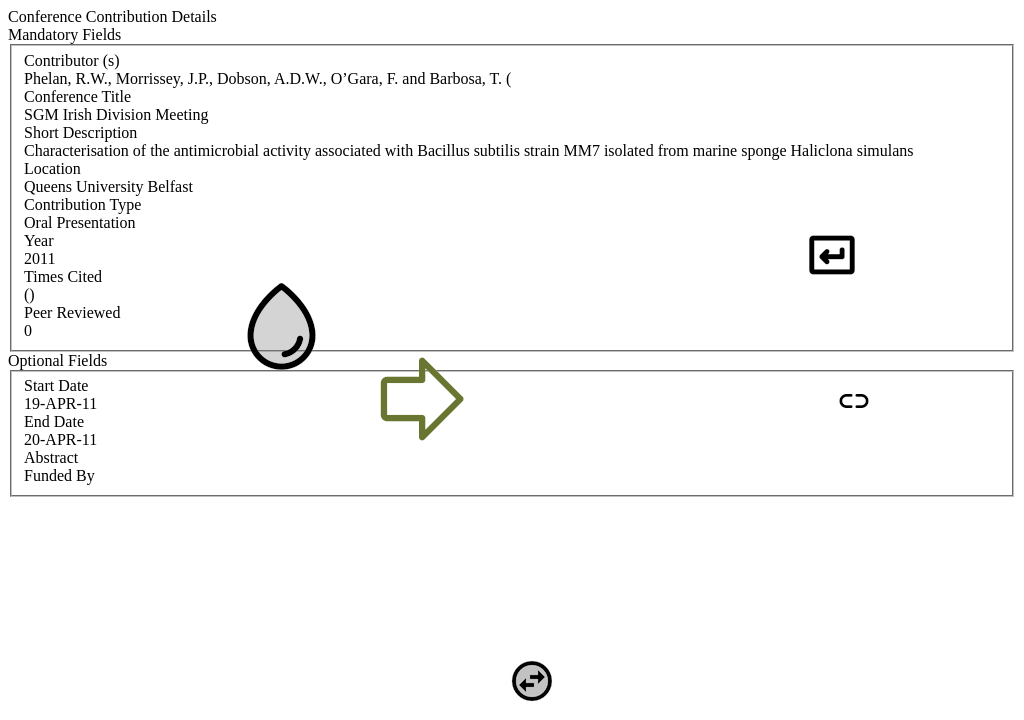 This screenshot has height=720, width=1024. Describe the element at coordinates (532, 681) in the screenshot. I see `swap or exchange items horizontally` at that location.